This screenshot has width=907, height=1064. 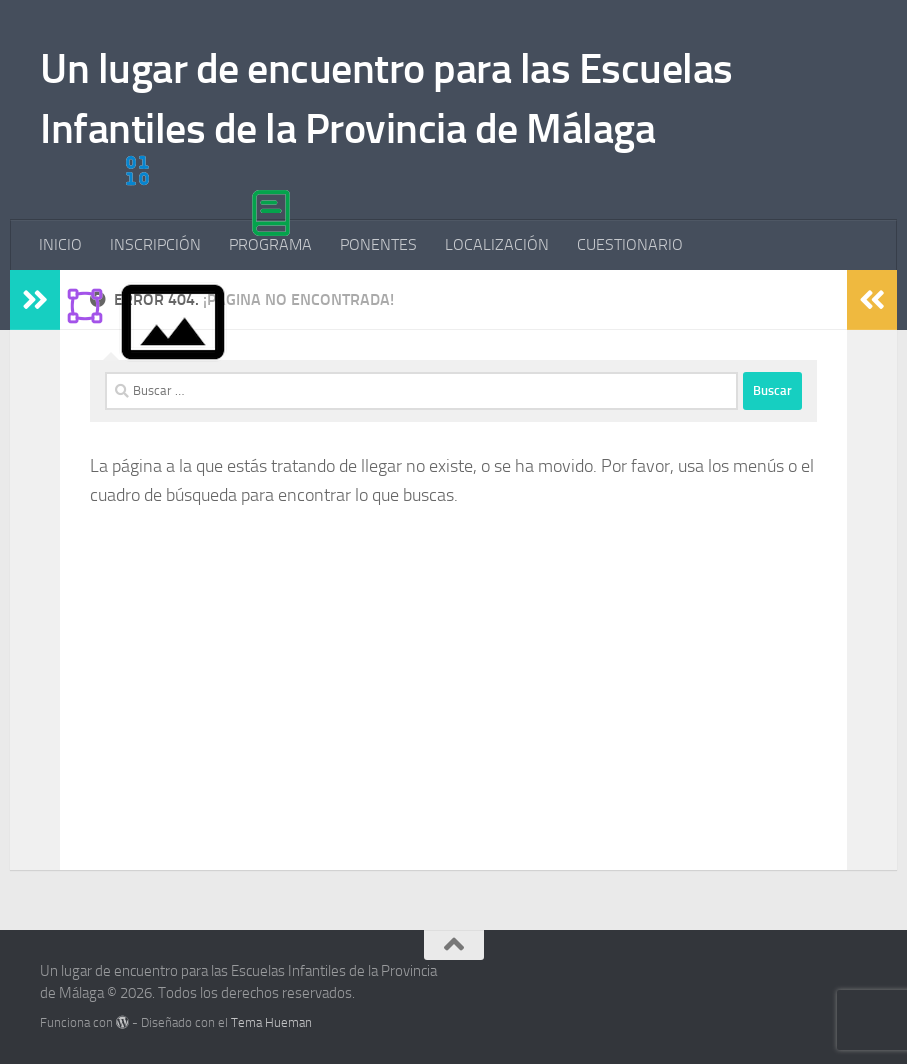 I want to click on adjust vector shape boundaries, so click(x=85, y=306).